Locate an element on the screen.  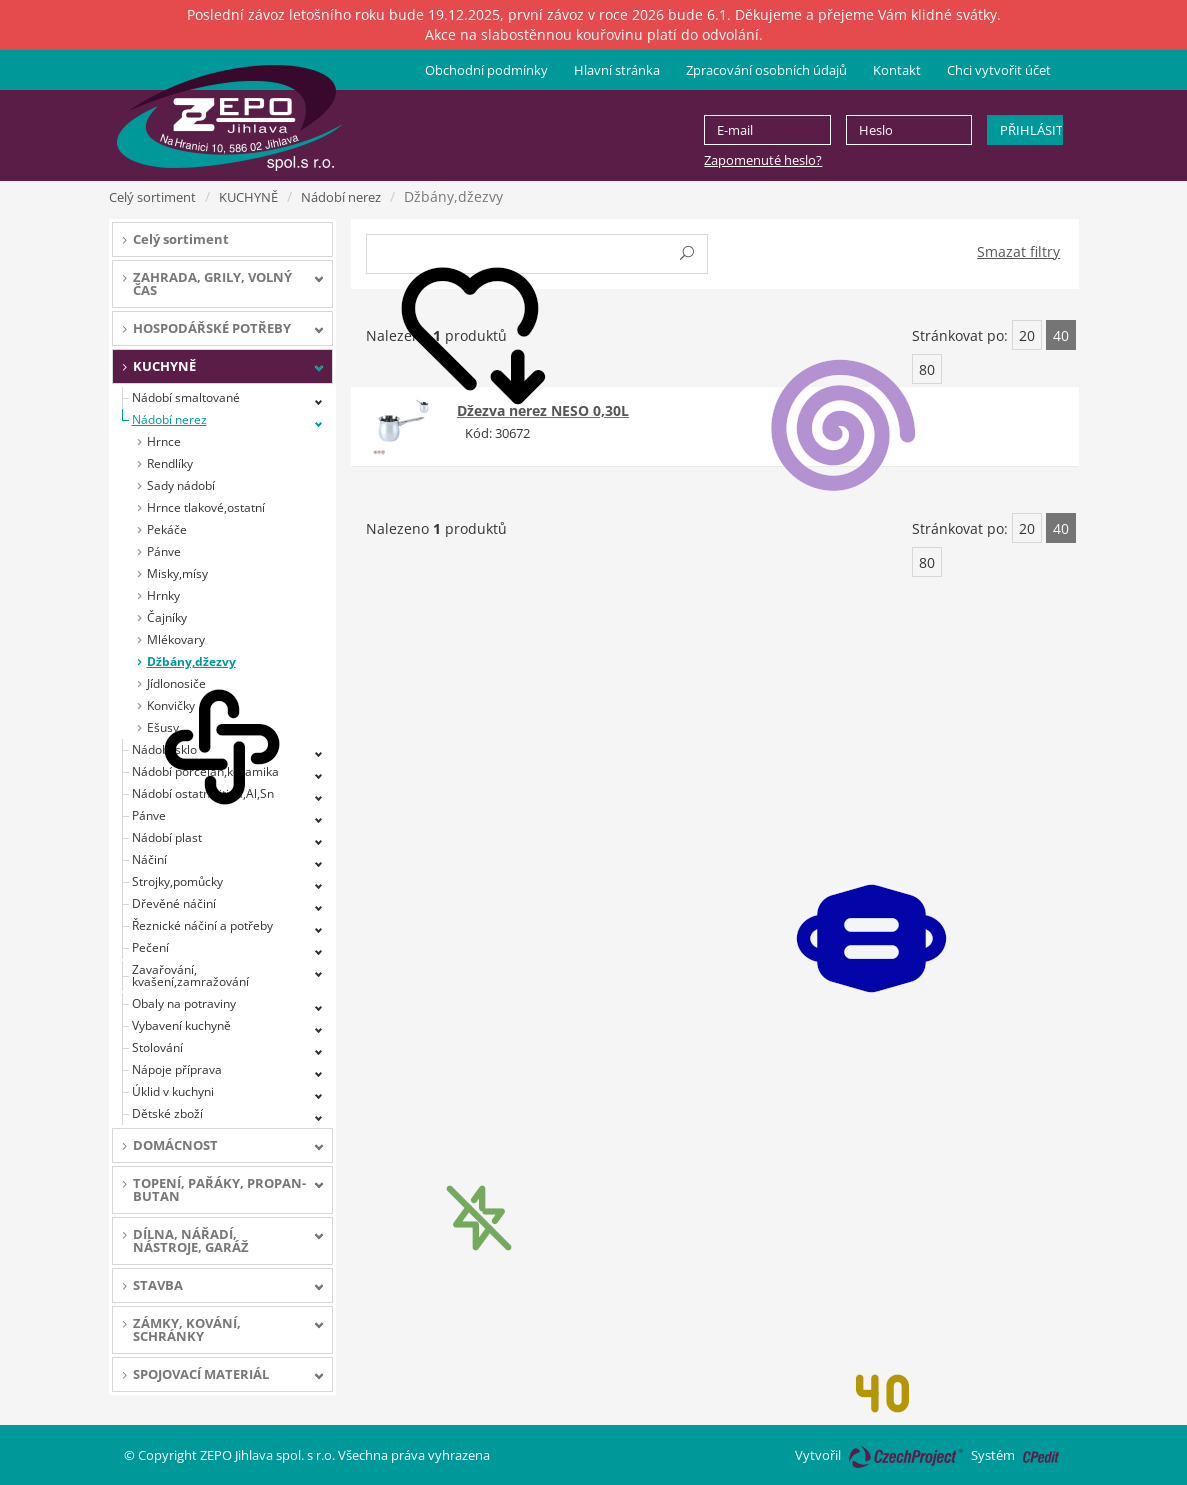
access API application settings is located at coordinates (222, 747).